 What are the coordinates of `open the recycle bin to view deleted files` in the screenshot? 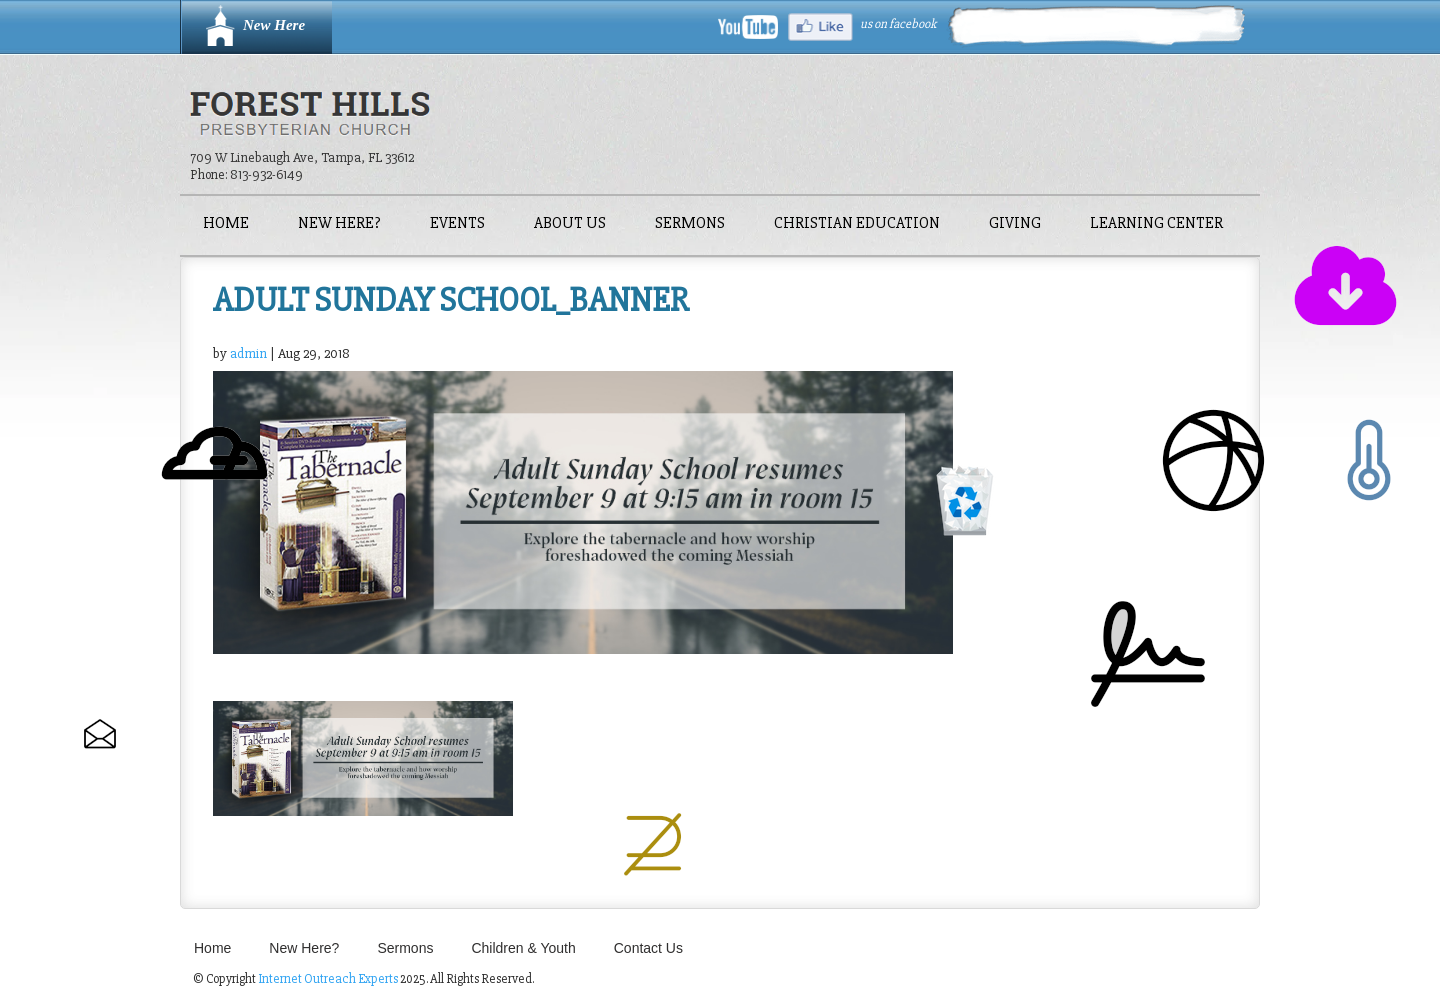 It's located at (965, 502).